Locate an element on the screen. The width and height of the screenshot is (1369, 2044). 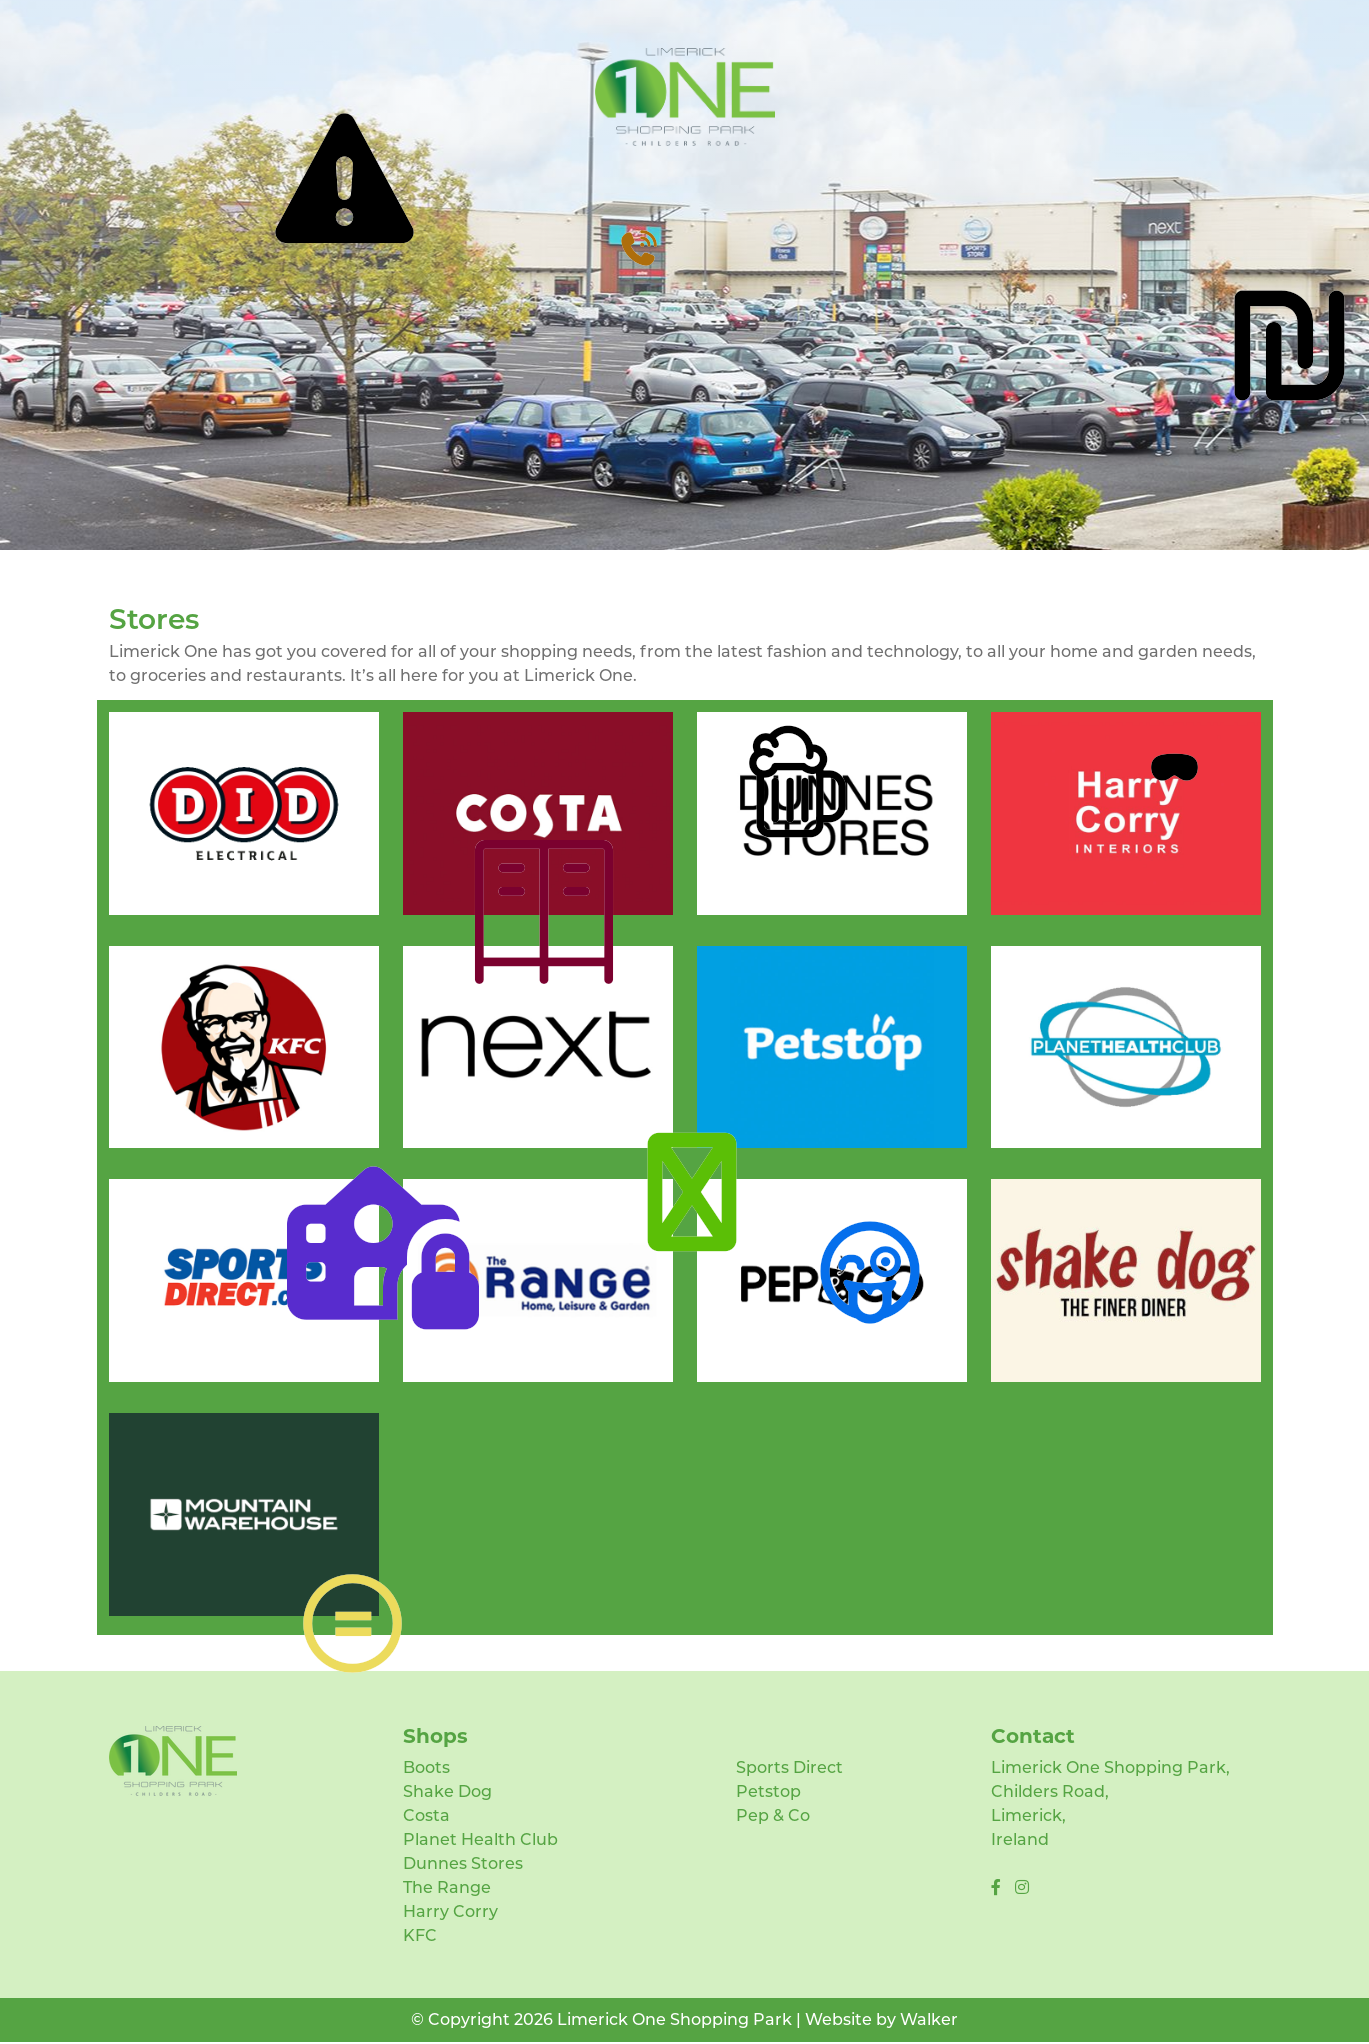
browse nearby bars or breweries is located at coordinates (797, 781).